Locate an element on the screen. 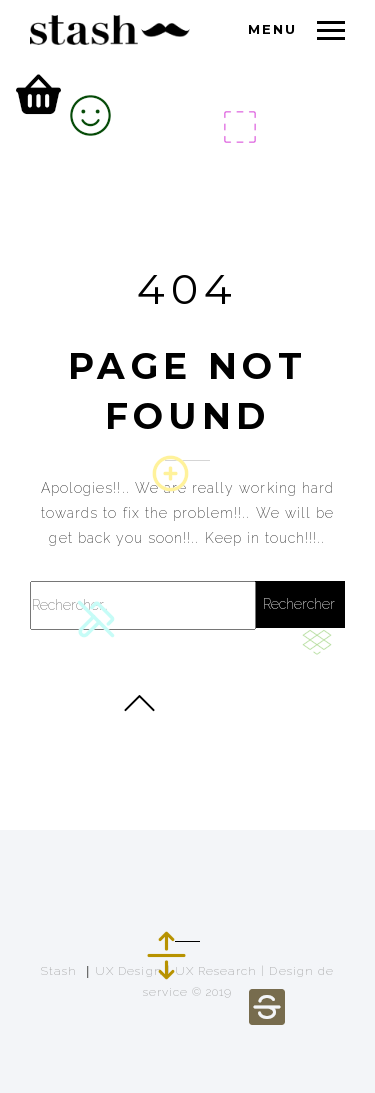 The height and width of the screenshot is (1093, 375). view your shopping basket is located at coordinates (38, 95).